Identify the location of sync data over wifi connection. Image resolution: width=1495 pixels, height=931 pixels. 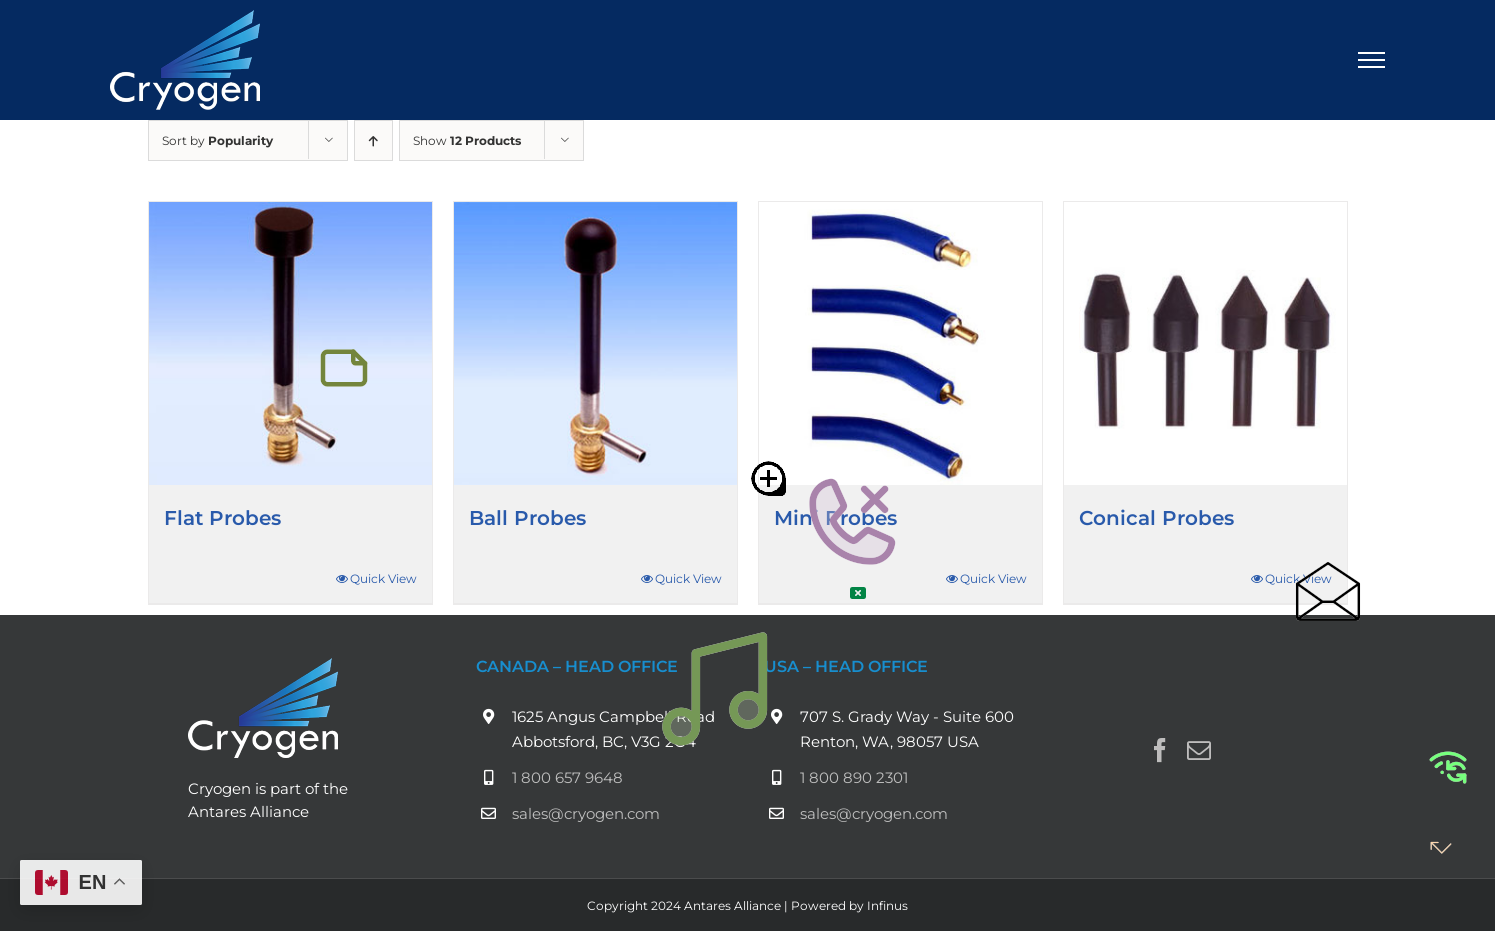
(1448, 765).